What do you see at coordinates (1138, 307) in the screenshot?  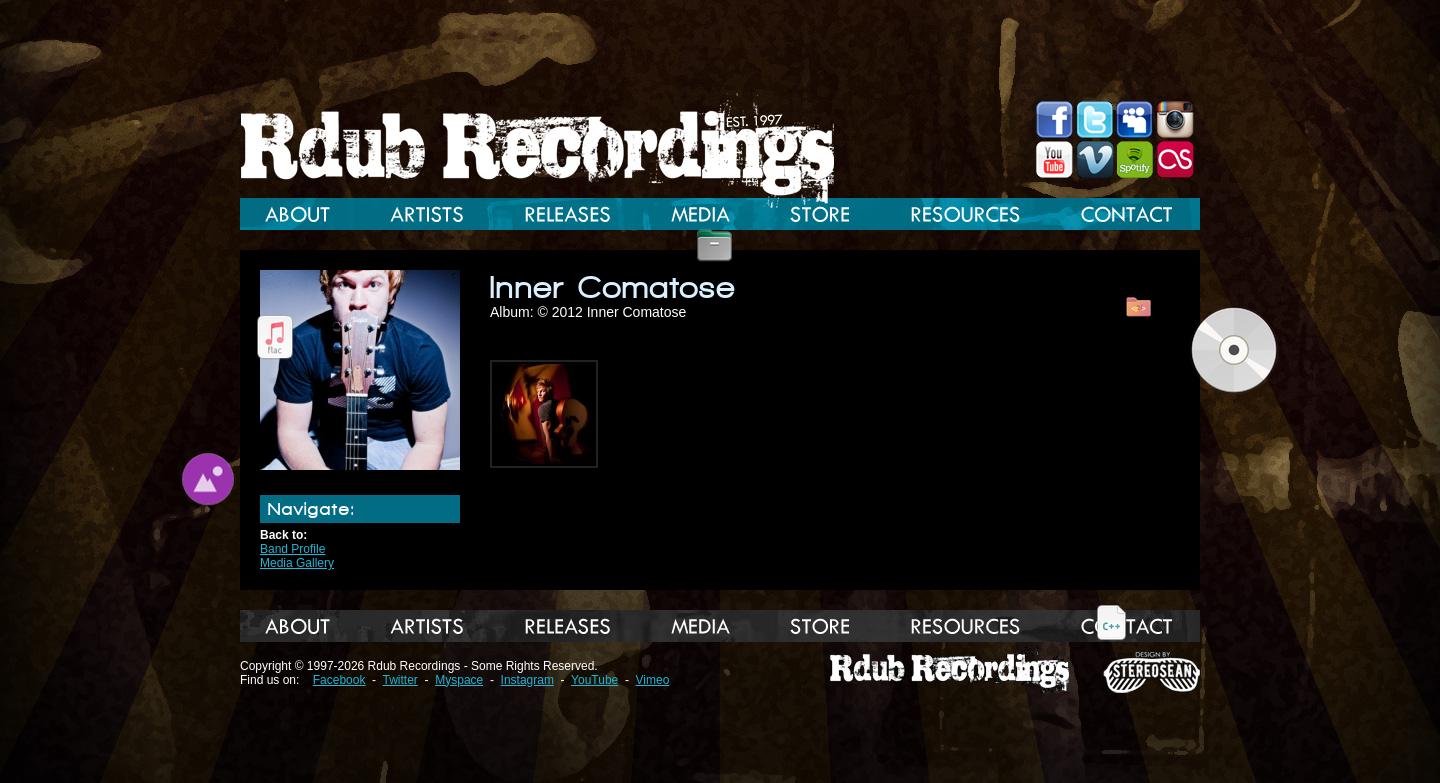 I see `folder containing styled-components files` at bounding box center [1138, 307].